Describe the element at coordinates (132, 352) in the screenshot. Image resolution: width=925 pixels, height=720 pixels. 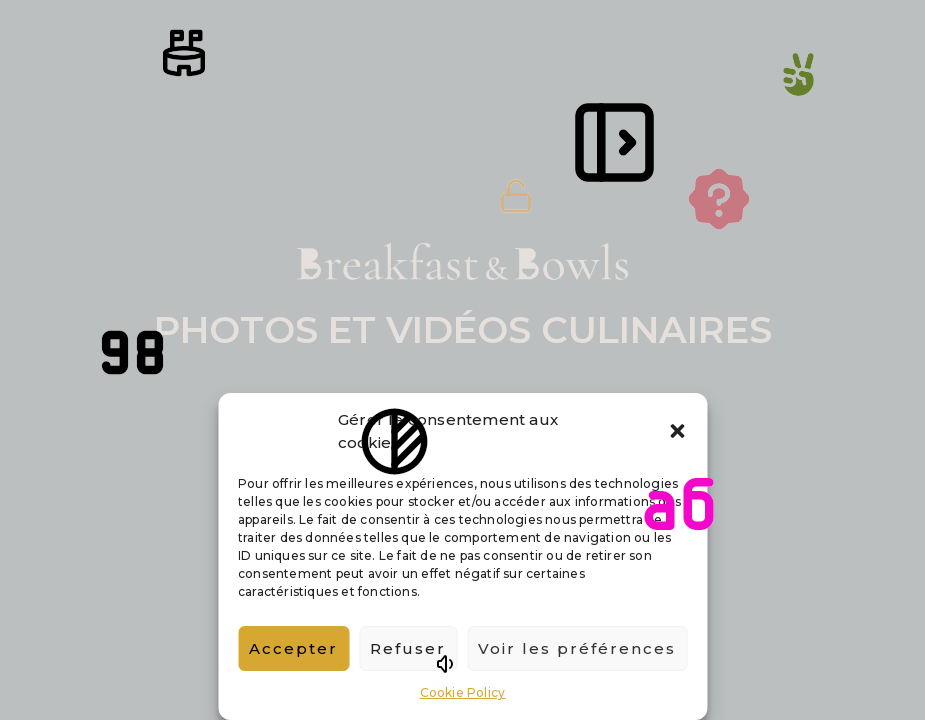
I see `indicates item number 98 in a list or sequence` at that location.